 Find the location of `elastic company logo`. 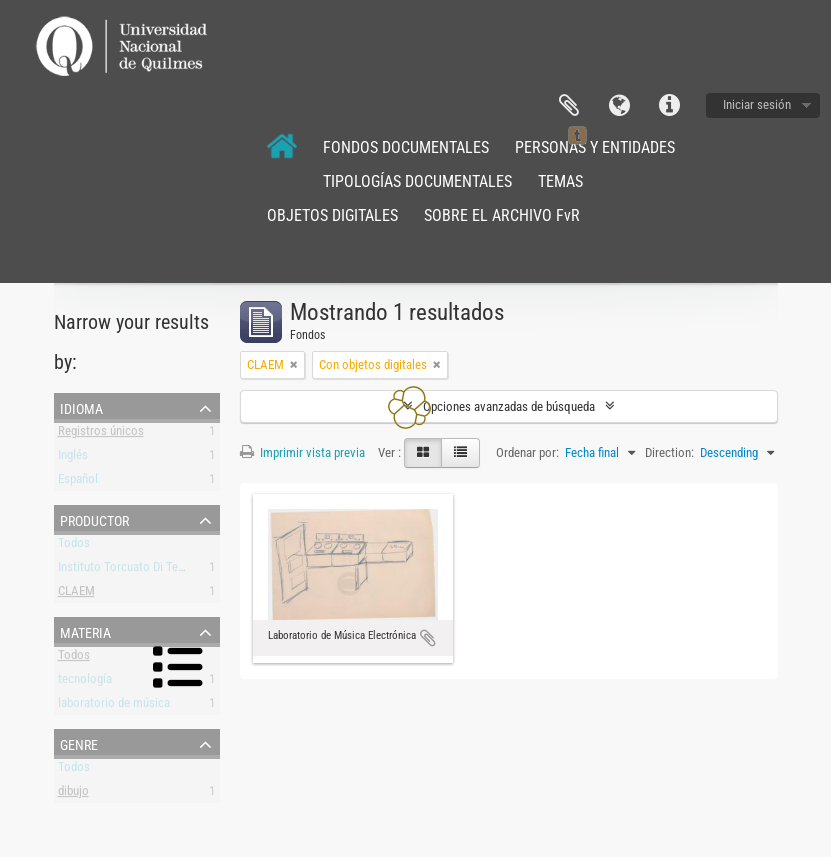

elastic company logo is located at coordinates (409, 407).